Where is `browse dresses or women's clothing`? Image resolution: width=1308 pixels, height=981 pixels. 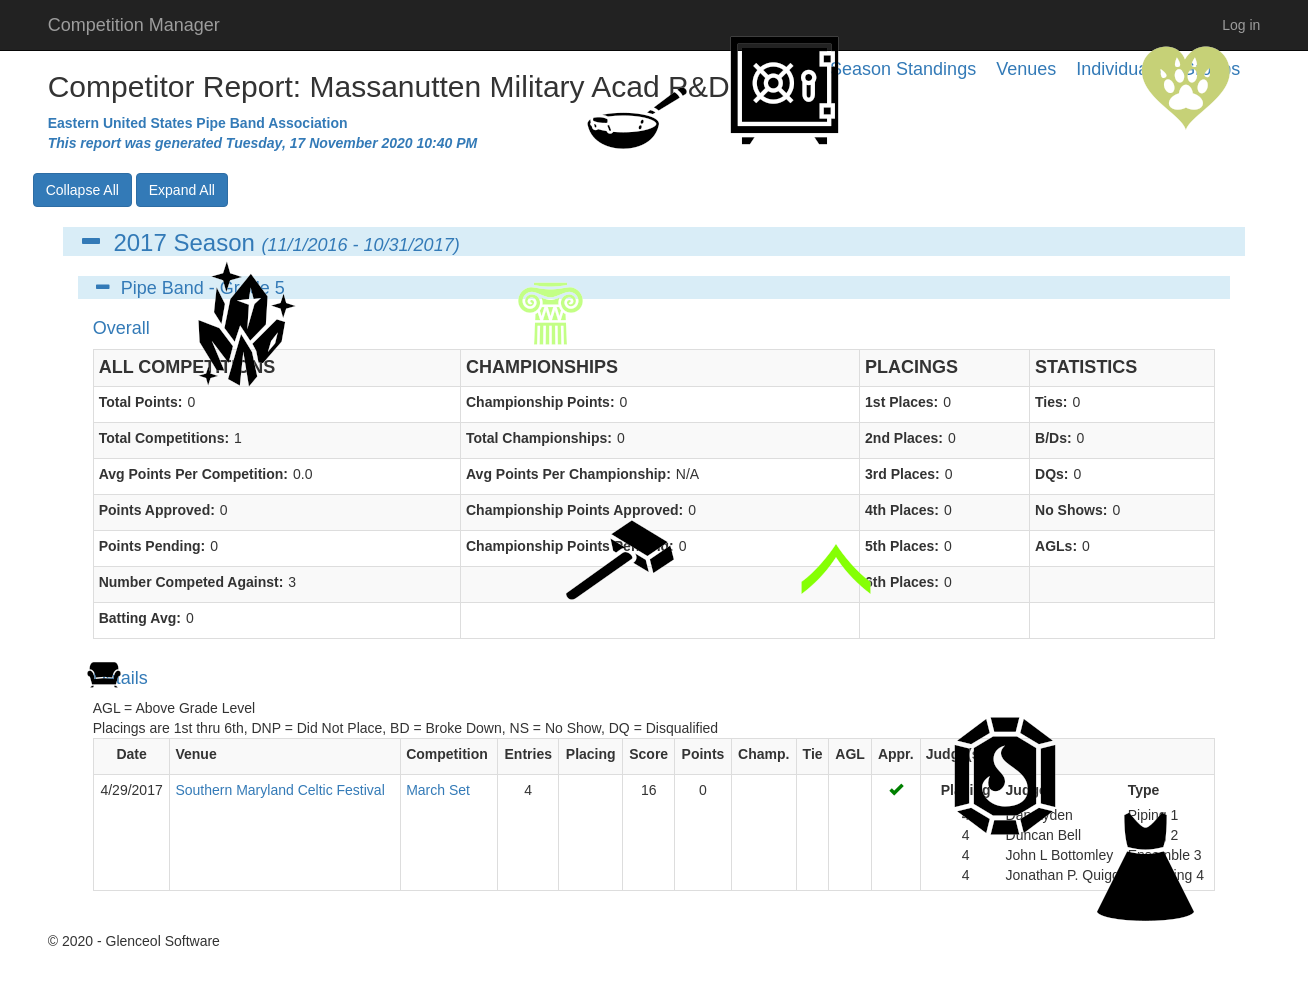 browse dresses or women's clothing is located at coordinates (1145, 864).